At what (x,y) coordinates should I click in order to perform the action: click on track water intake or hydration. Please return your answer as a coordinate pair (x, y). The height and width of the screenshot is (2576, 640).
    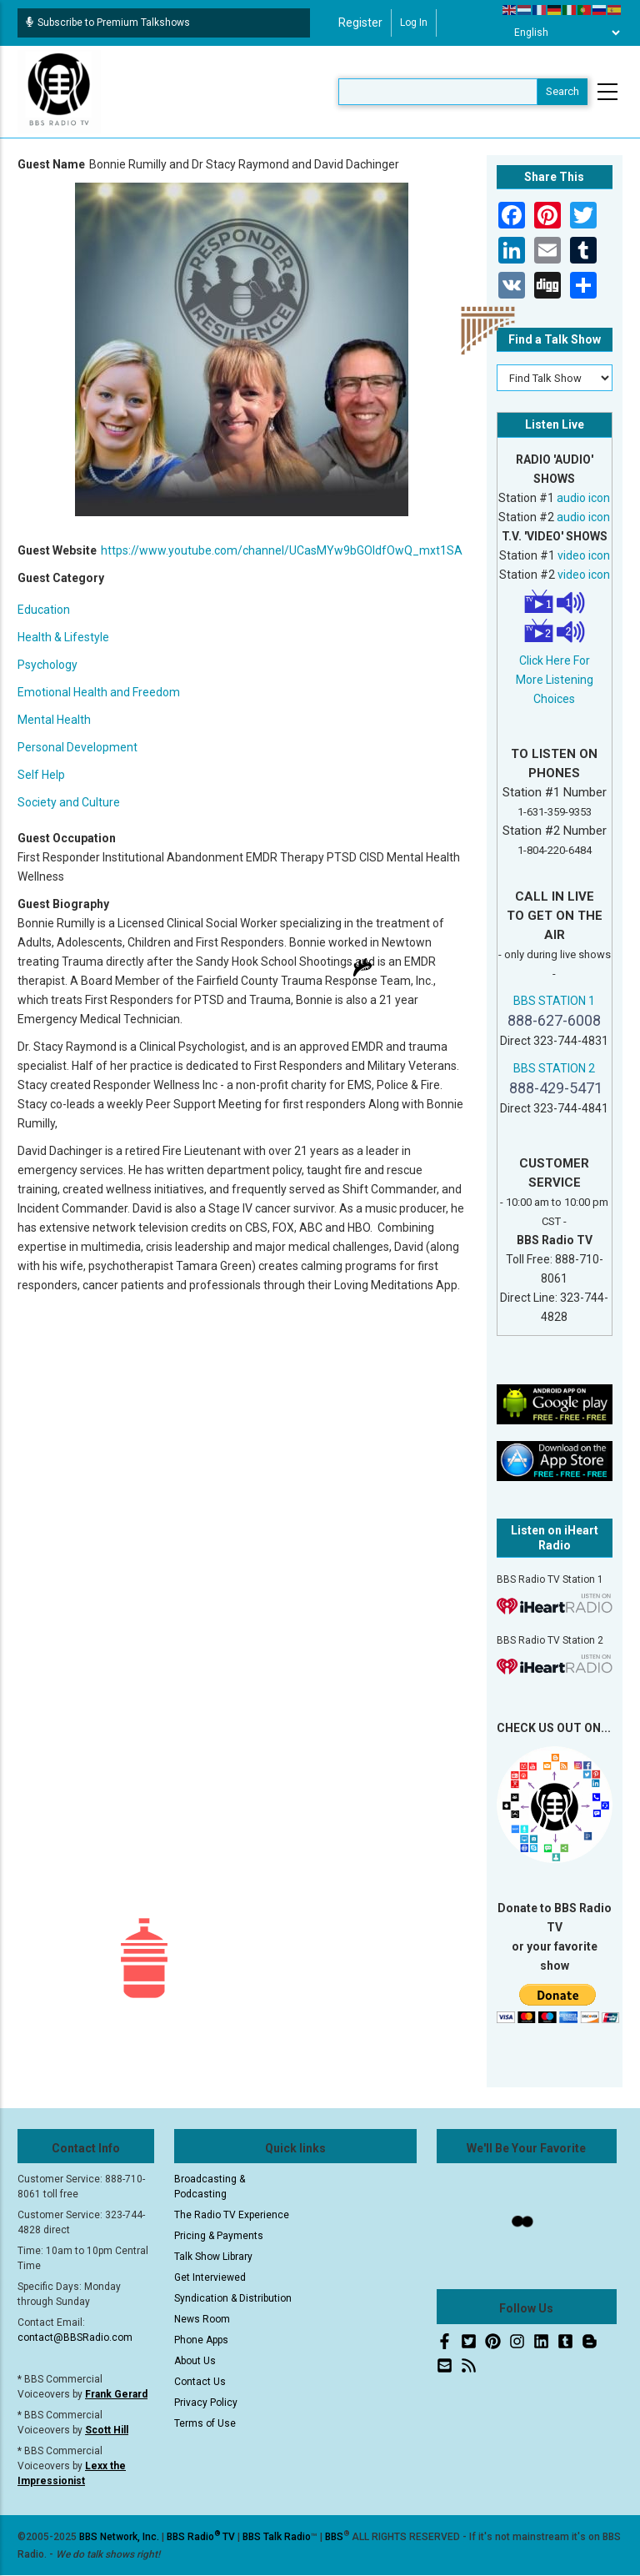
    Looking at the image, I should click on (144, 1958).